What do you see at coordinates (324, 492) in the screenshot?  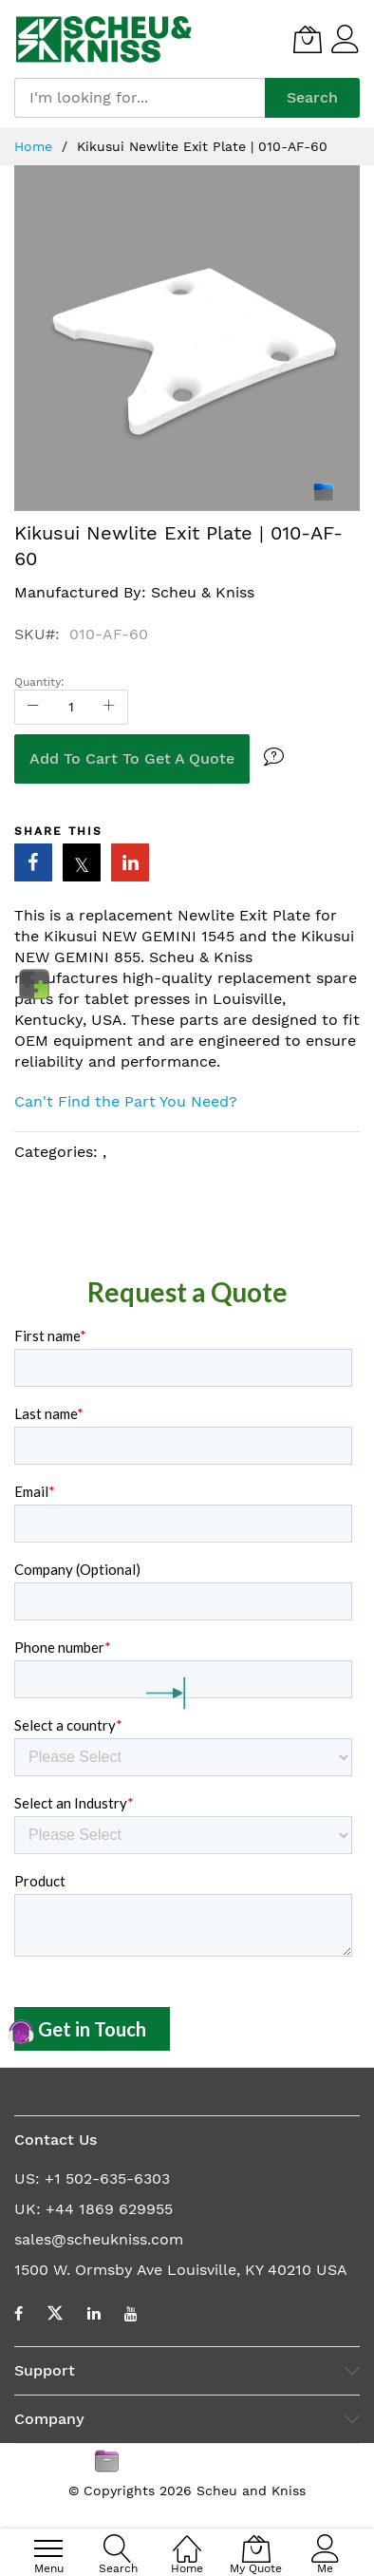 I see `indicates a folder is ready to accept a dragged item` at bounding box center [324, 492].